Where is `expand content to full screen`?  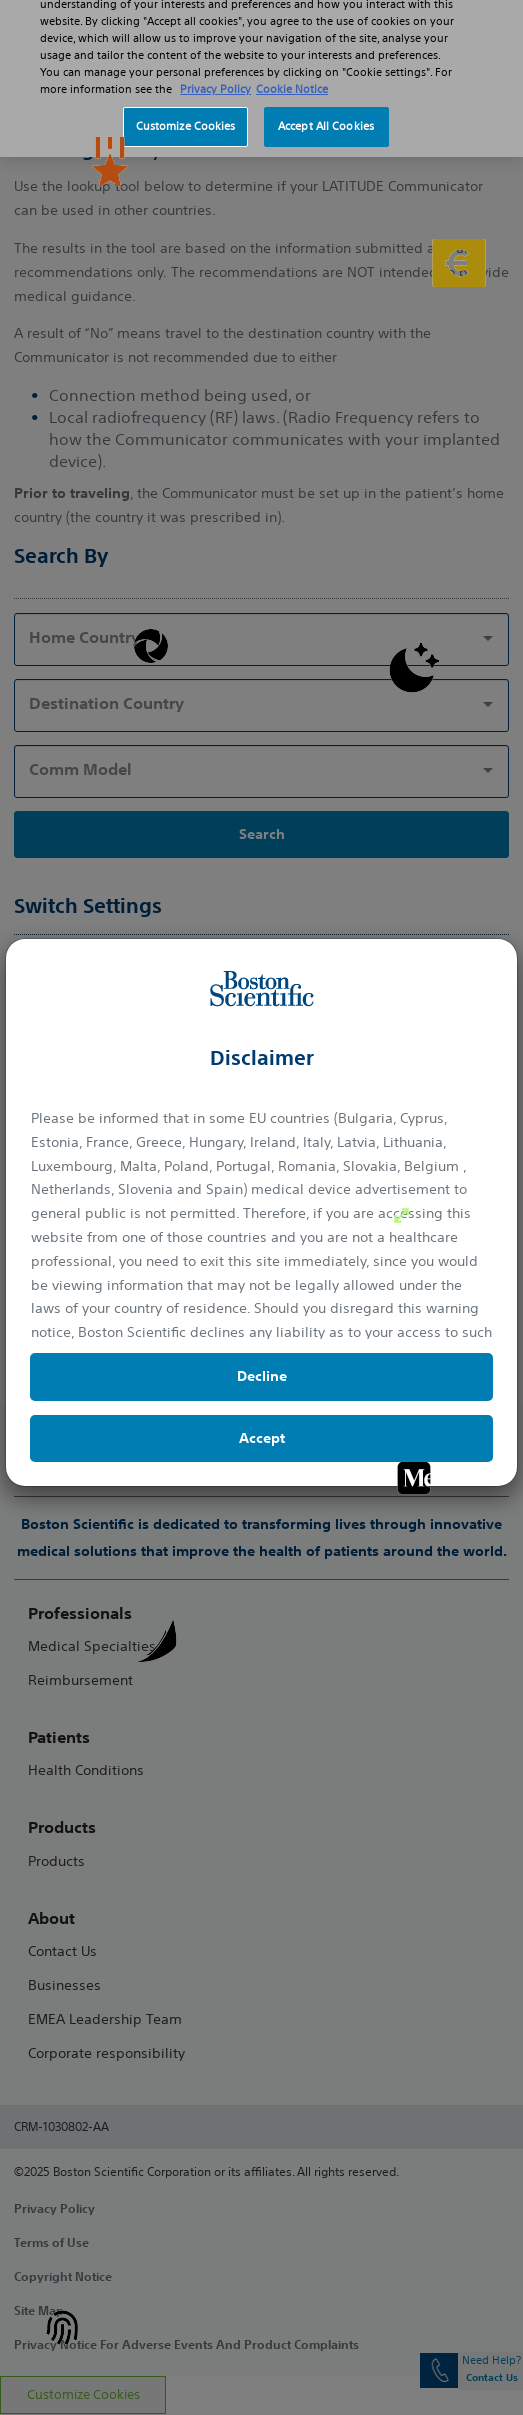
expand content to full screen is located at coordinates (401, 1215).